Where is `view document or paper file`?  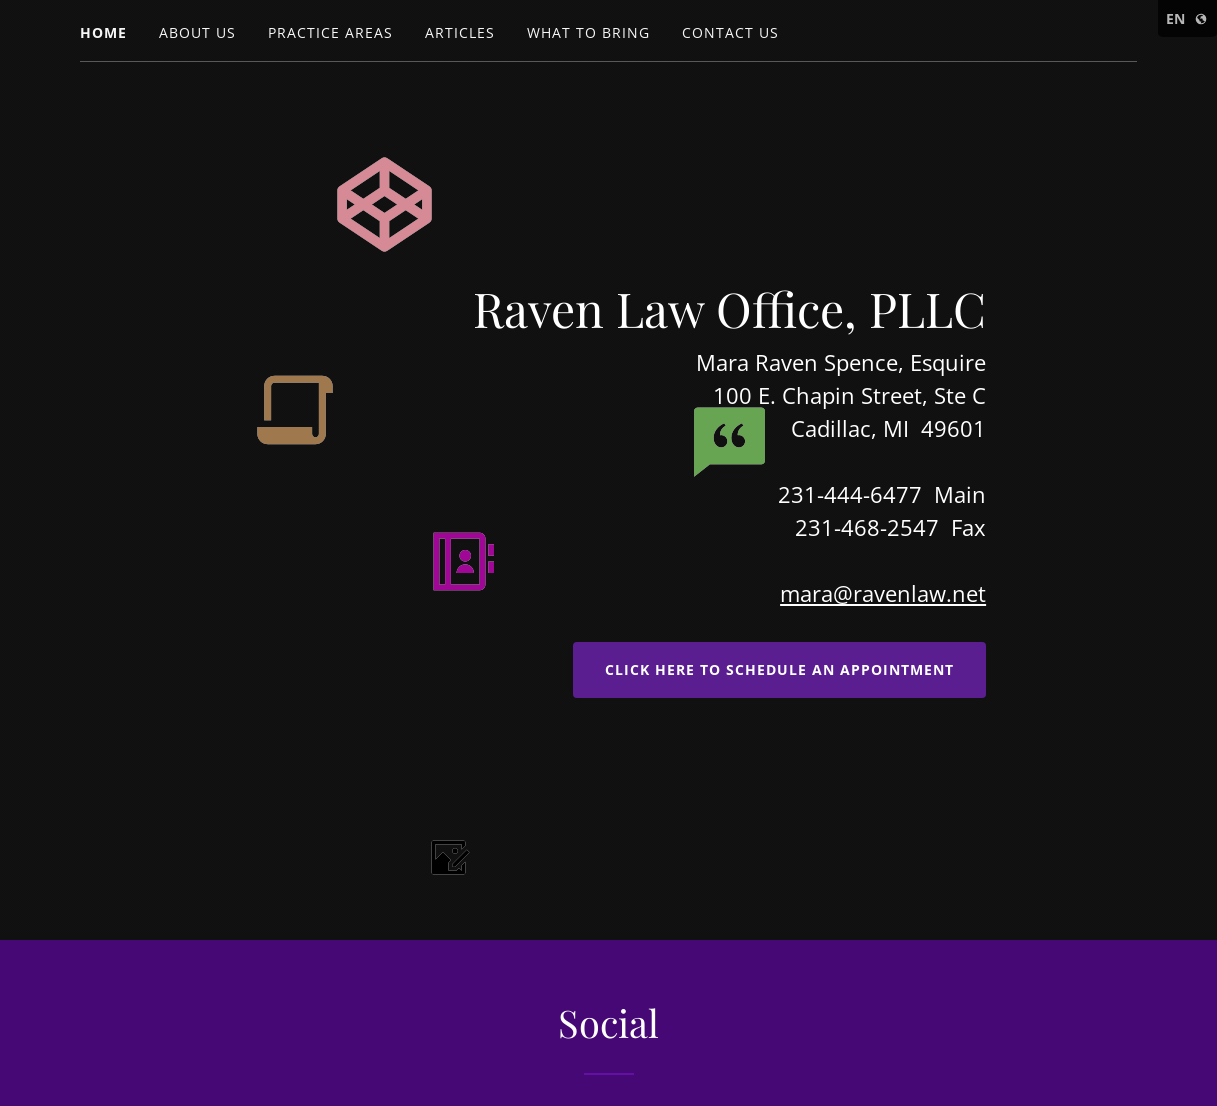 view document or paper file is located at coordinates (295, 410).